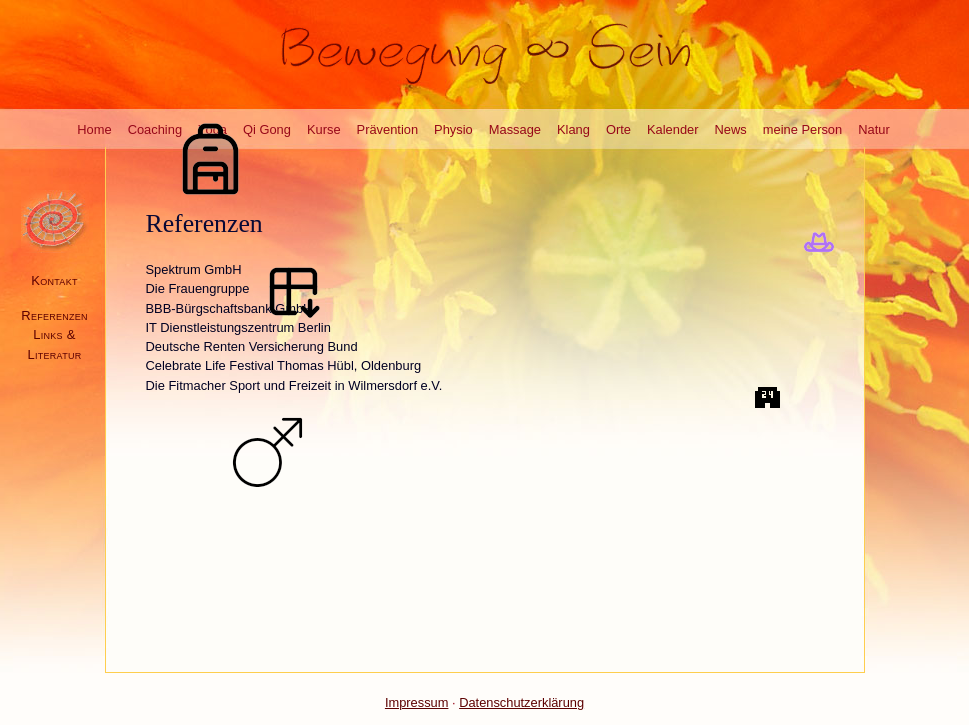 This screenshot has width=969, height=725. What do you see at coordinates (819, 243) in the screenshot?
I see `select cowboy hat avatar or profile icon` at bounding box center [819, 243].